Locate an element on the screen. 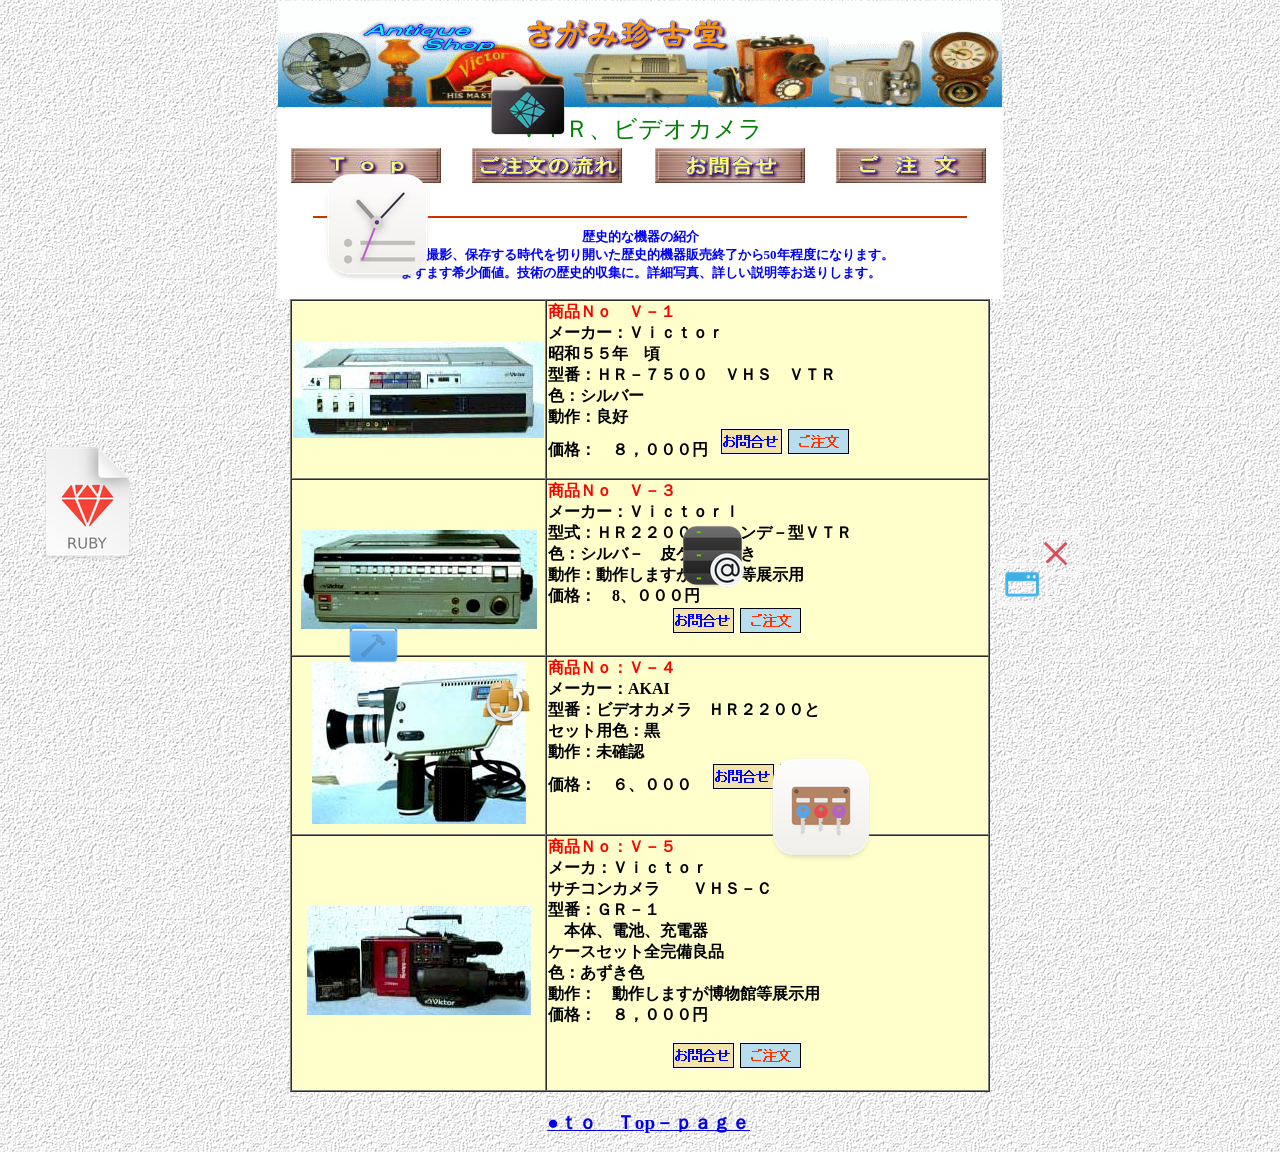 The width and height of the screenshot is (1280, 1152). configure dns server settings is located at coordinates (712, 555).